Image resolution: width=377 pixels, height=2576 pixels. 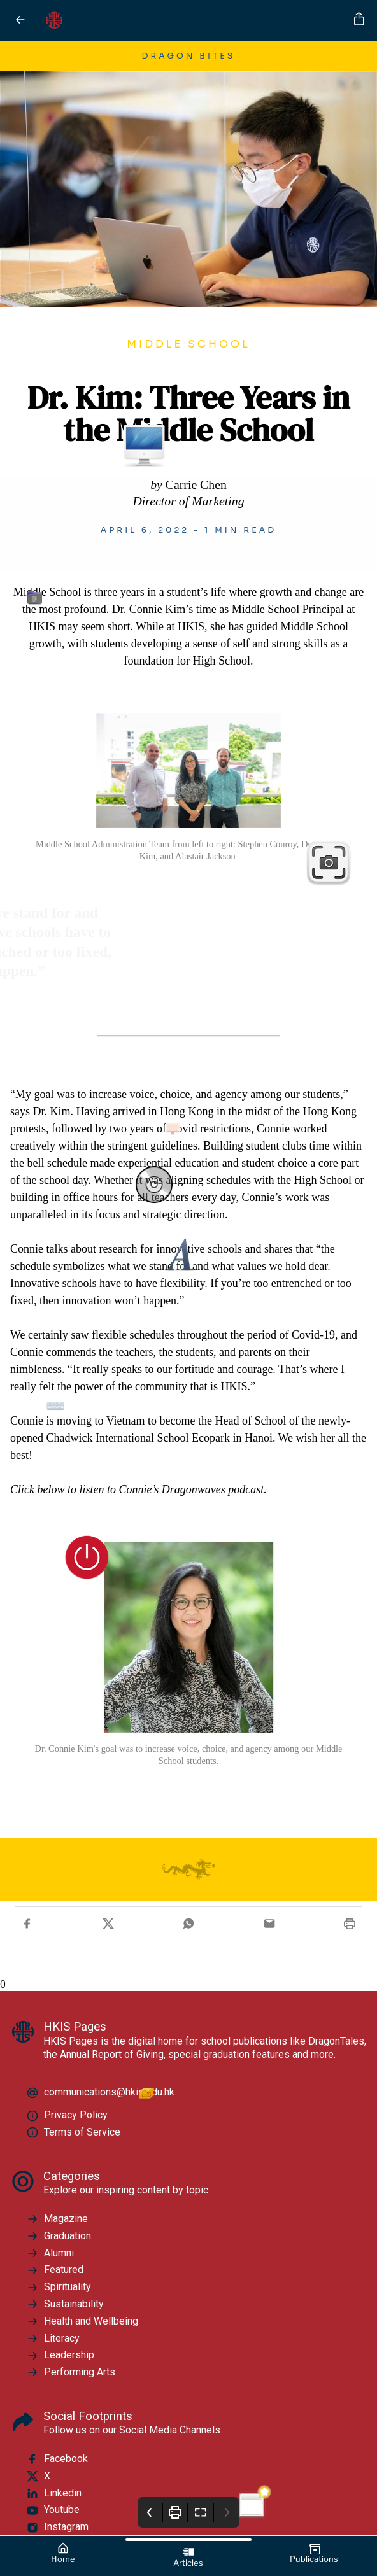 What do you see at coordinates (329, 862) in the screenshot?
I see `capture a screenshot of your screen` at bounding box center [329, 862].